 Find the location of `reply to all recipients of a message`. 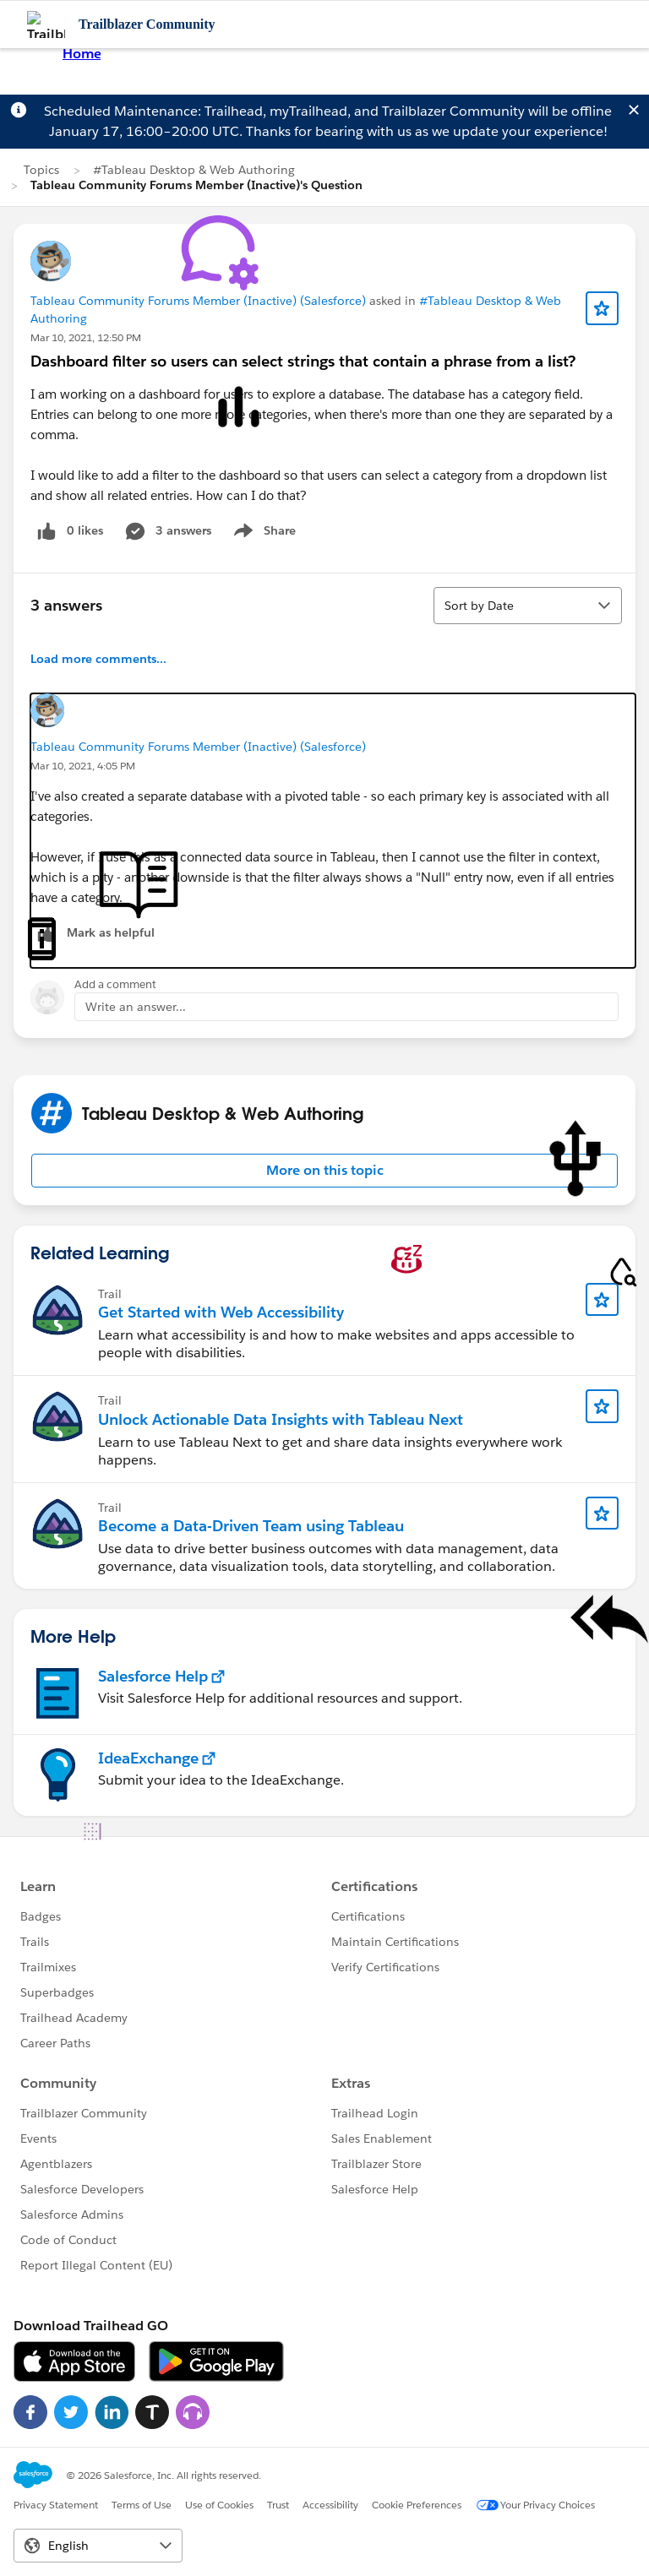

reply to all recipients of a message is located at coordinates (609, 1617).